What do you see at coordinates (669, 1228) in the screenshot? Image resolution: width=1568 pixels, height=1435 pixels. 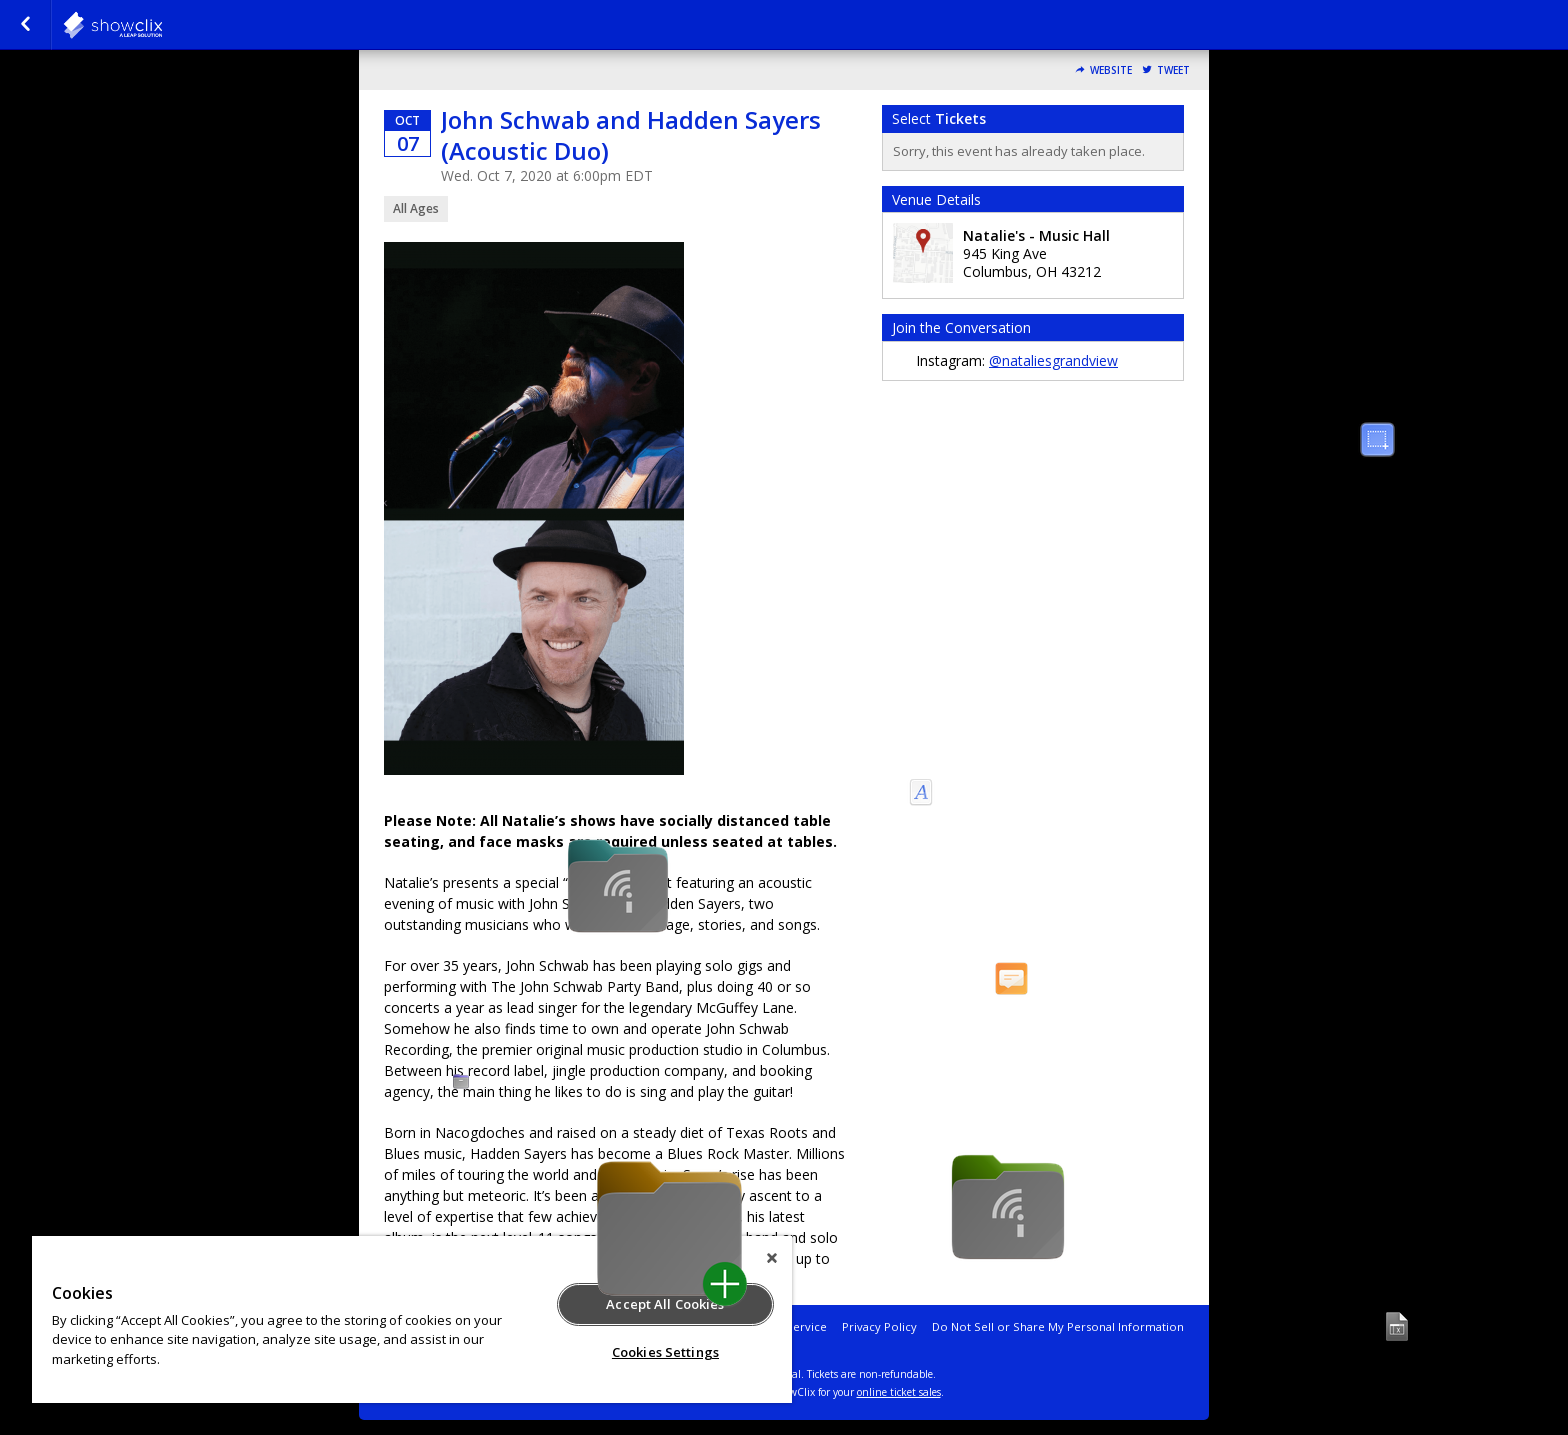 I see `create a new folder` at bounding box center [669, 1228].